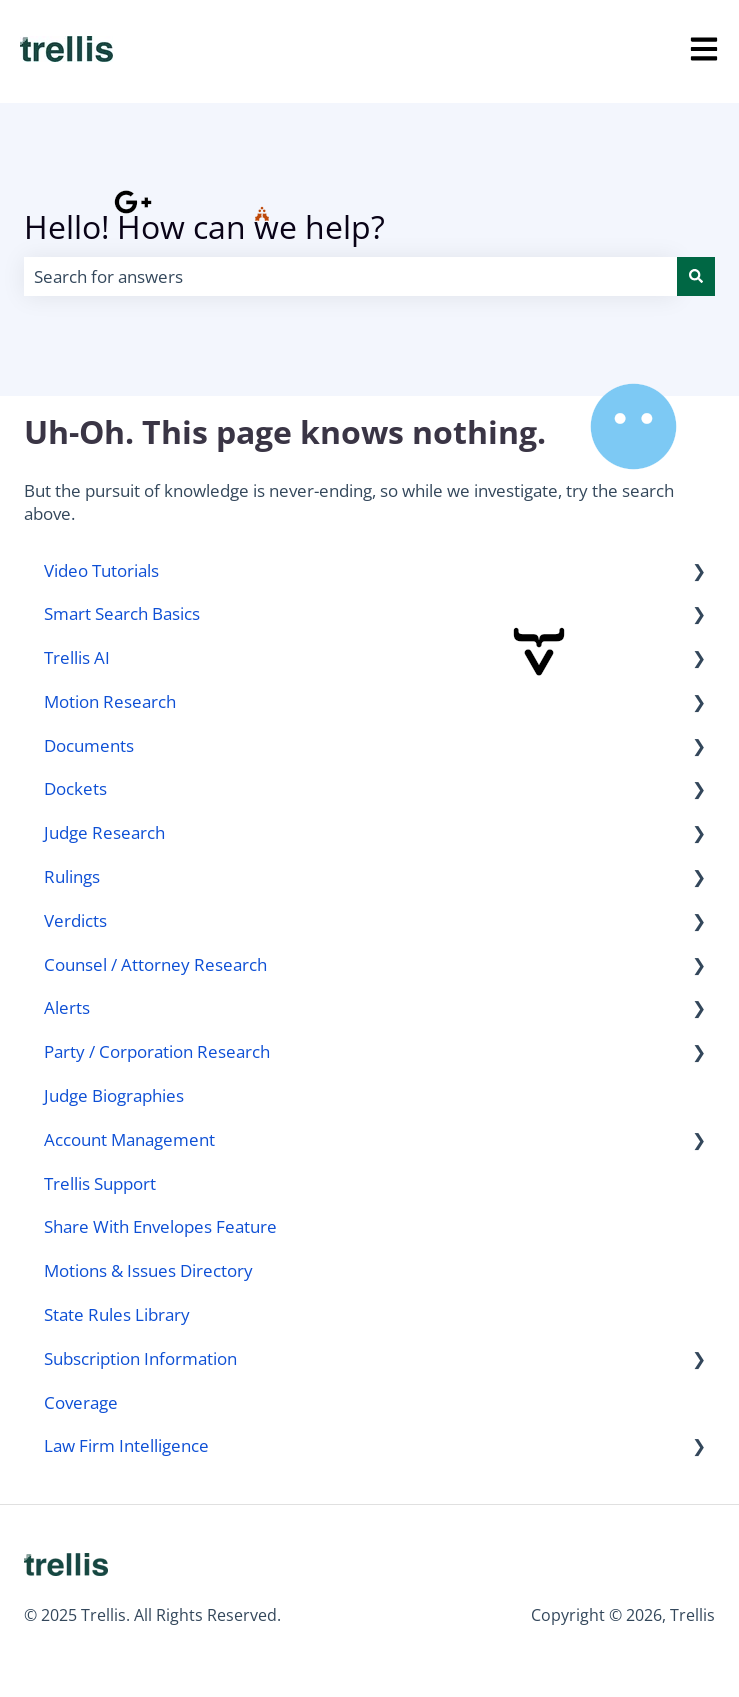  What do you see at coordinates (539, 653) in the screenshot?
I see `vaadin framework logo` at bounding box center [539, 653].